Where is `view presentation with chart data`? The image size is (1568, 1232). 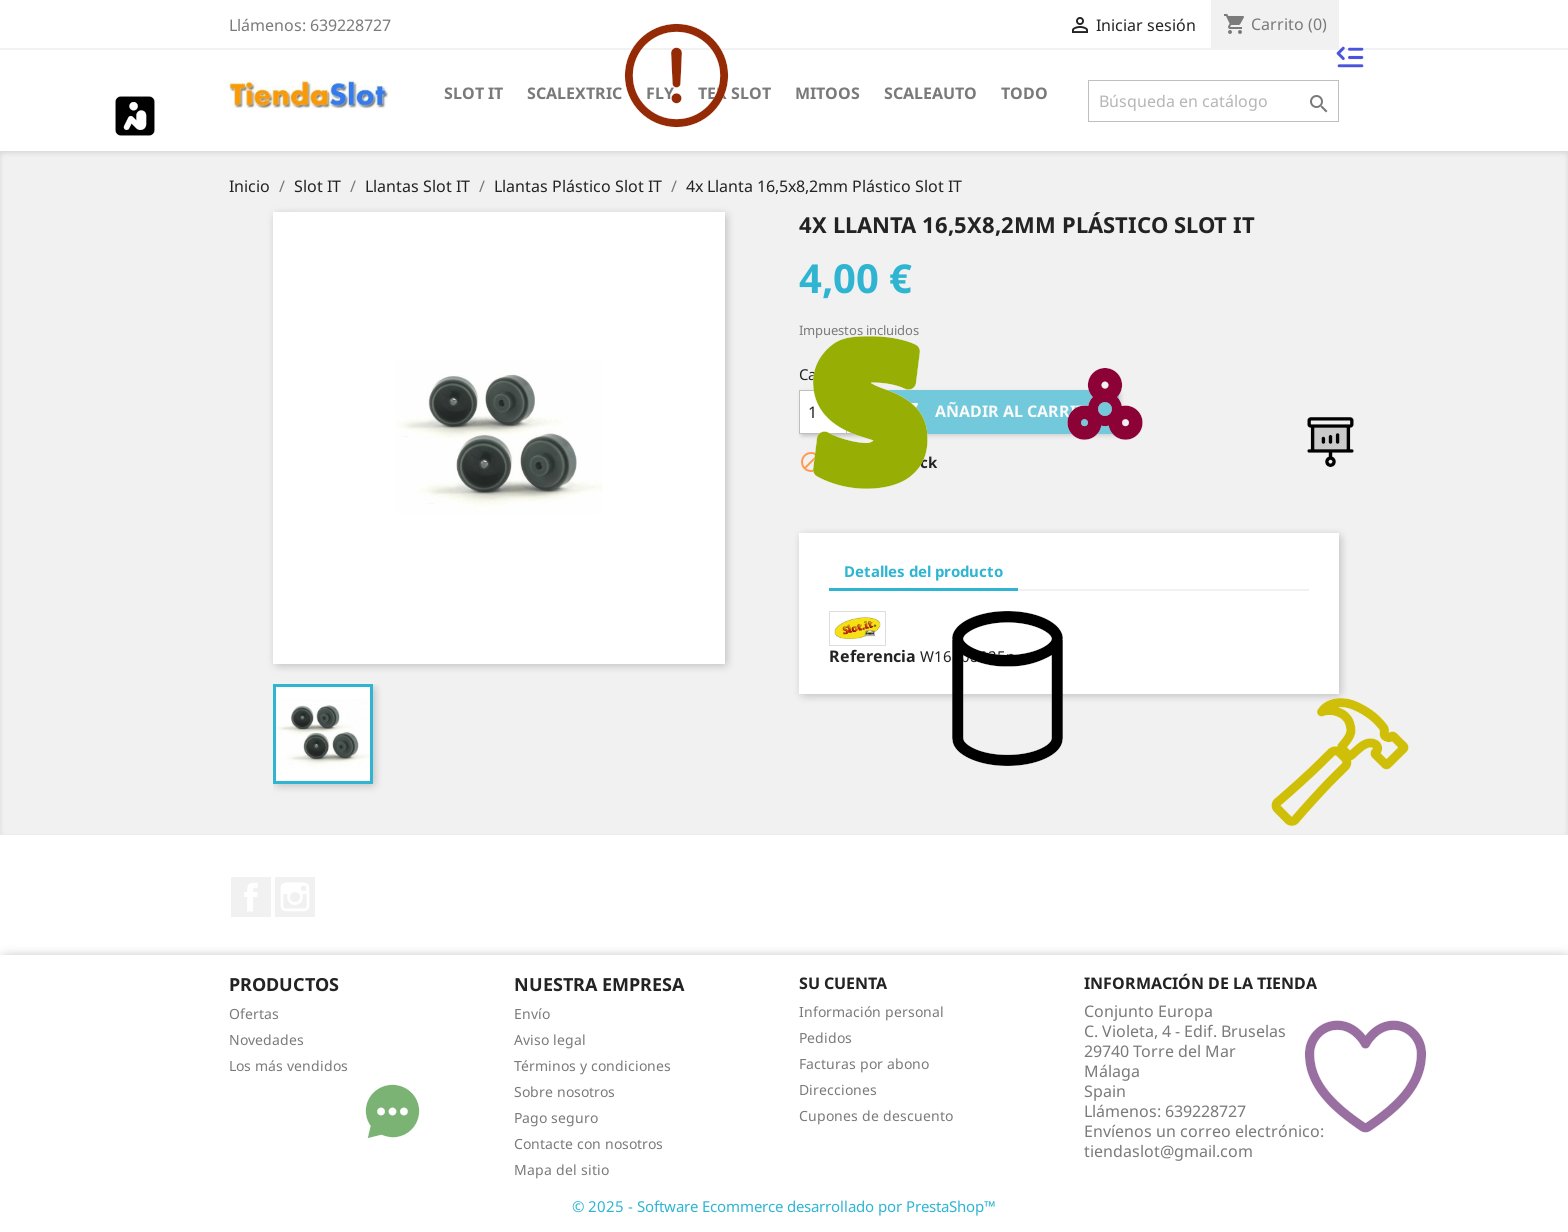 view presentation with chart data is located at coordinates (1330, 438).